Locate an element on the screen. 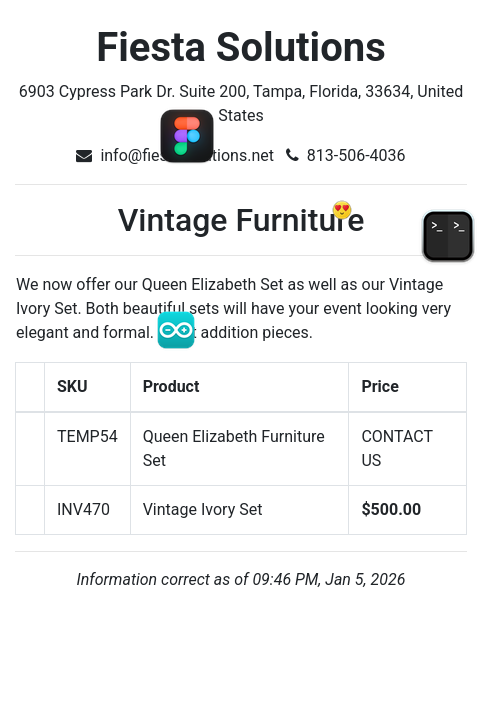 This screenshot has width=482, height=720. open the Arduino IDE application is located at coordinates (176, 330).